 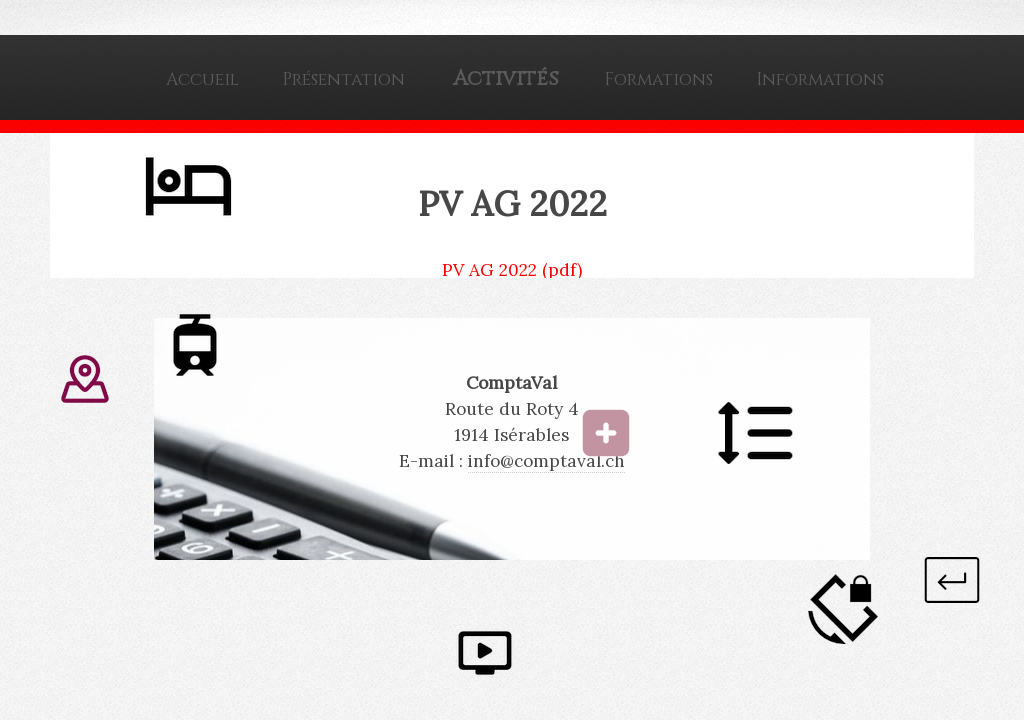 I want to click on lock screen rotation to current orientation, so click(x=844, y=608).